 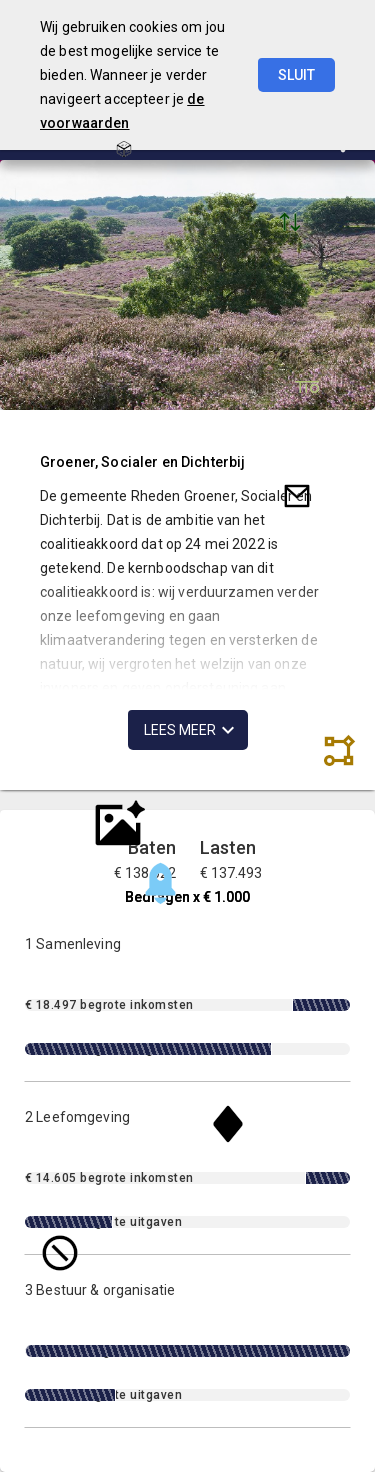 What do you see at coordinates (339, 751) in the screenshot?
I see `create or edit a flowchart` at bounding box center [339, 751].